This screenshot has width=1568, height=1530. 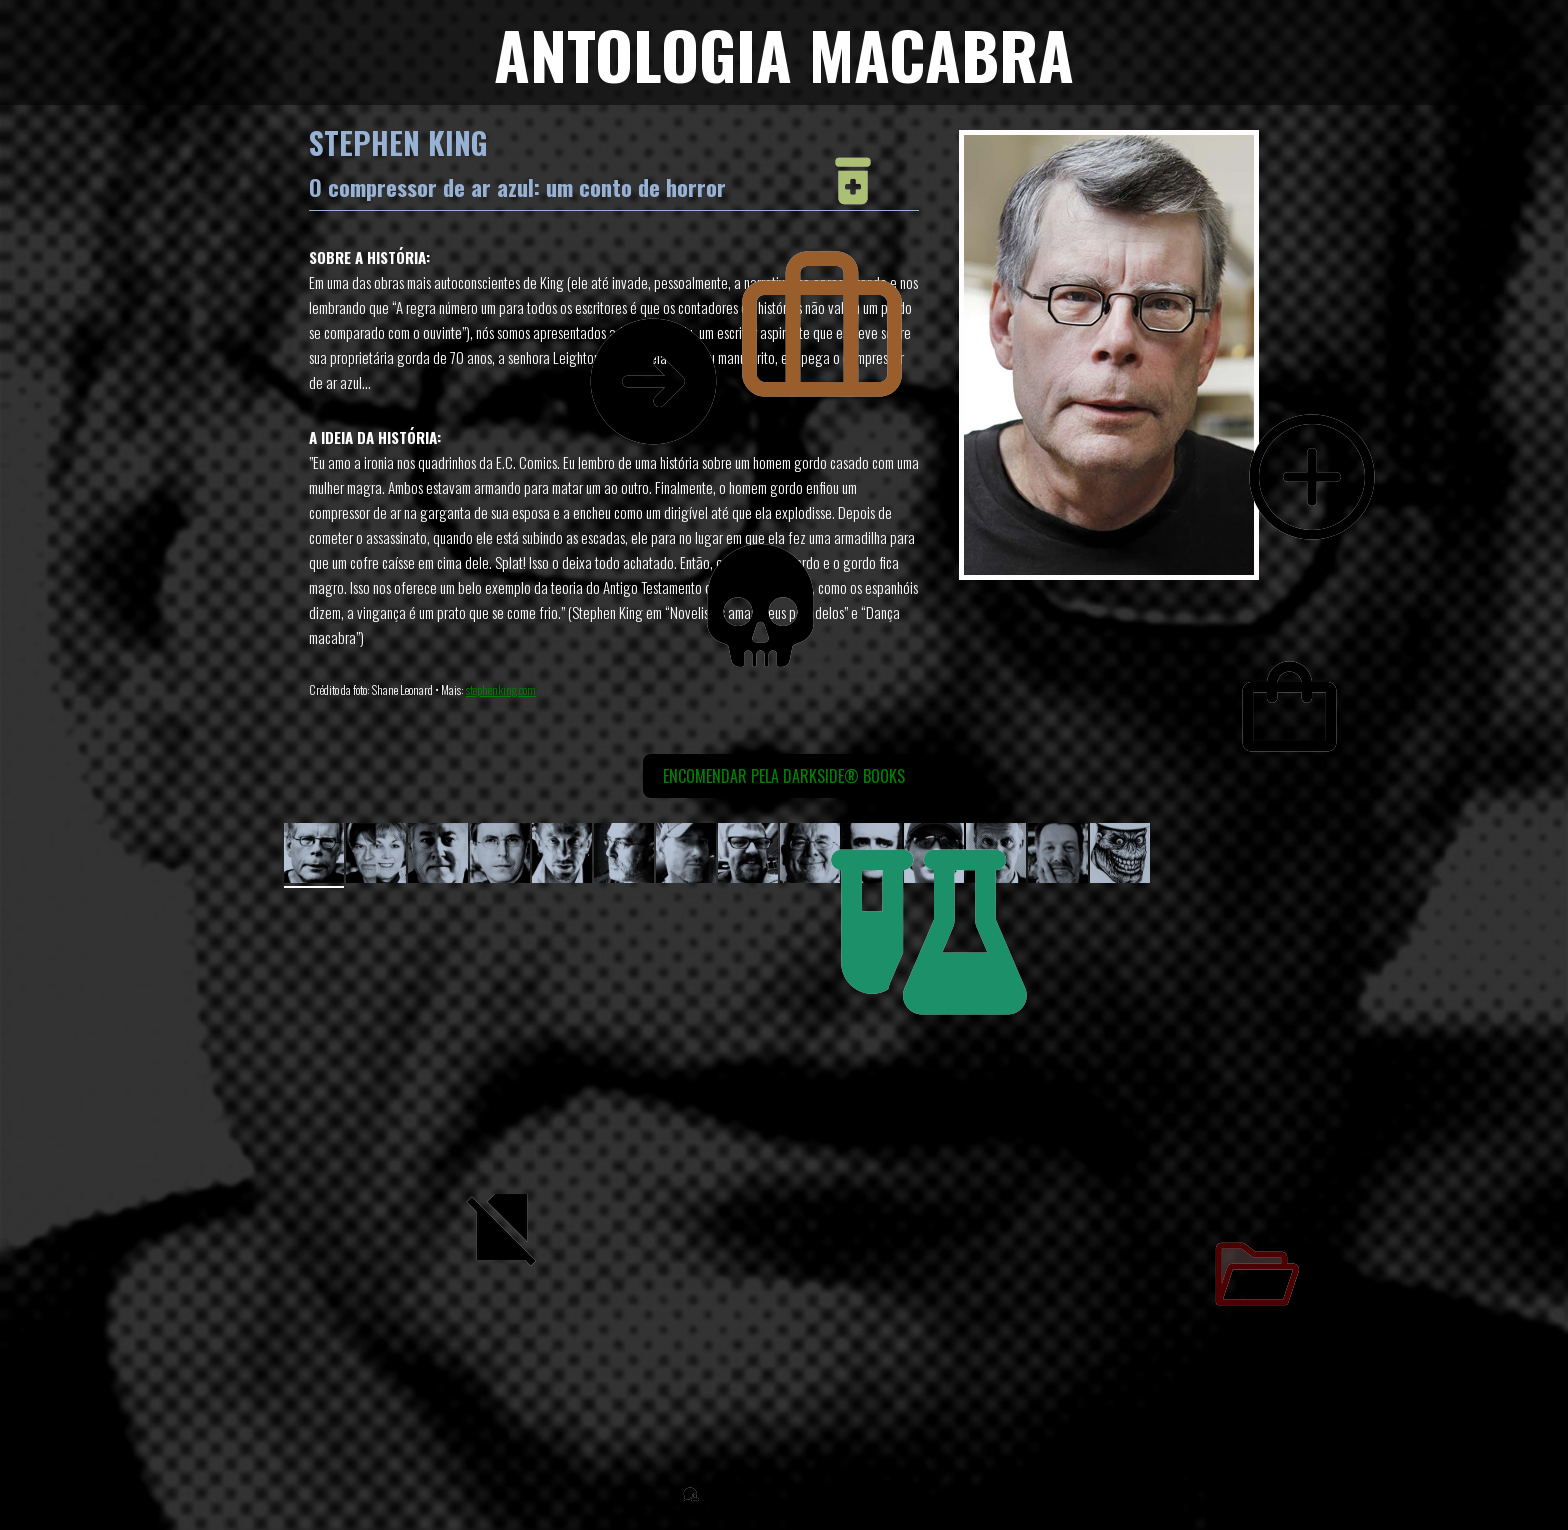 What do you see at coordinates (691, 1494) in the screenshot?
I see `view connected conversations or message threads` at bounding box center [691, 1494].